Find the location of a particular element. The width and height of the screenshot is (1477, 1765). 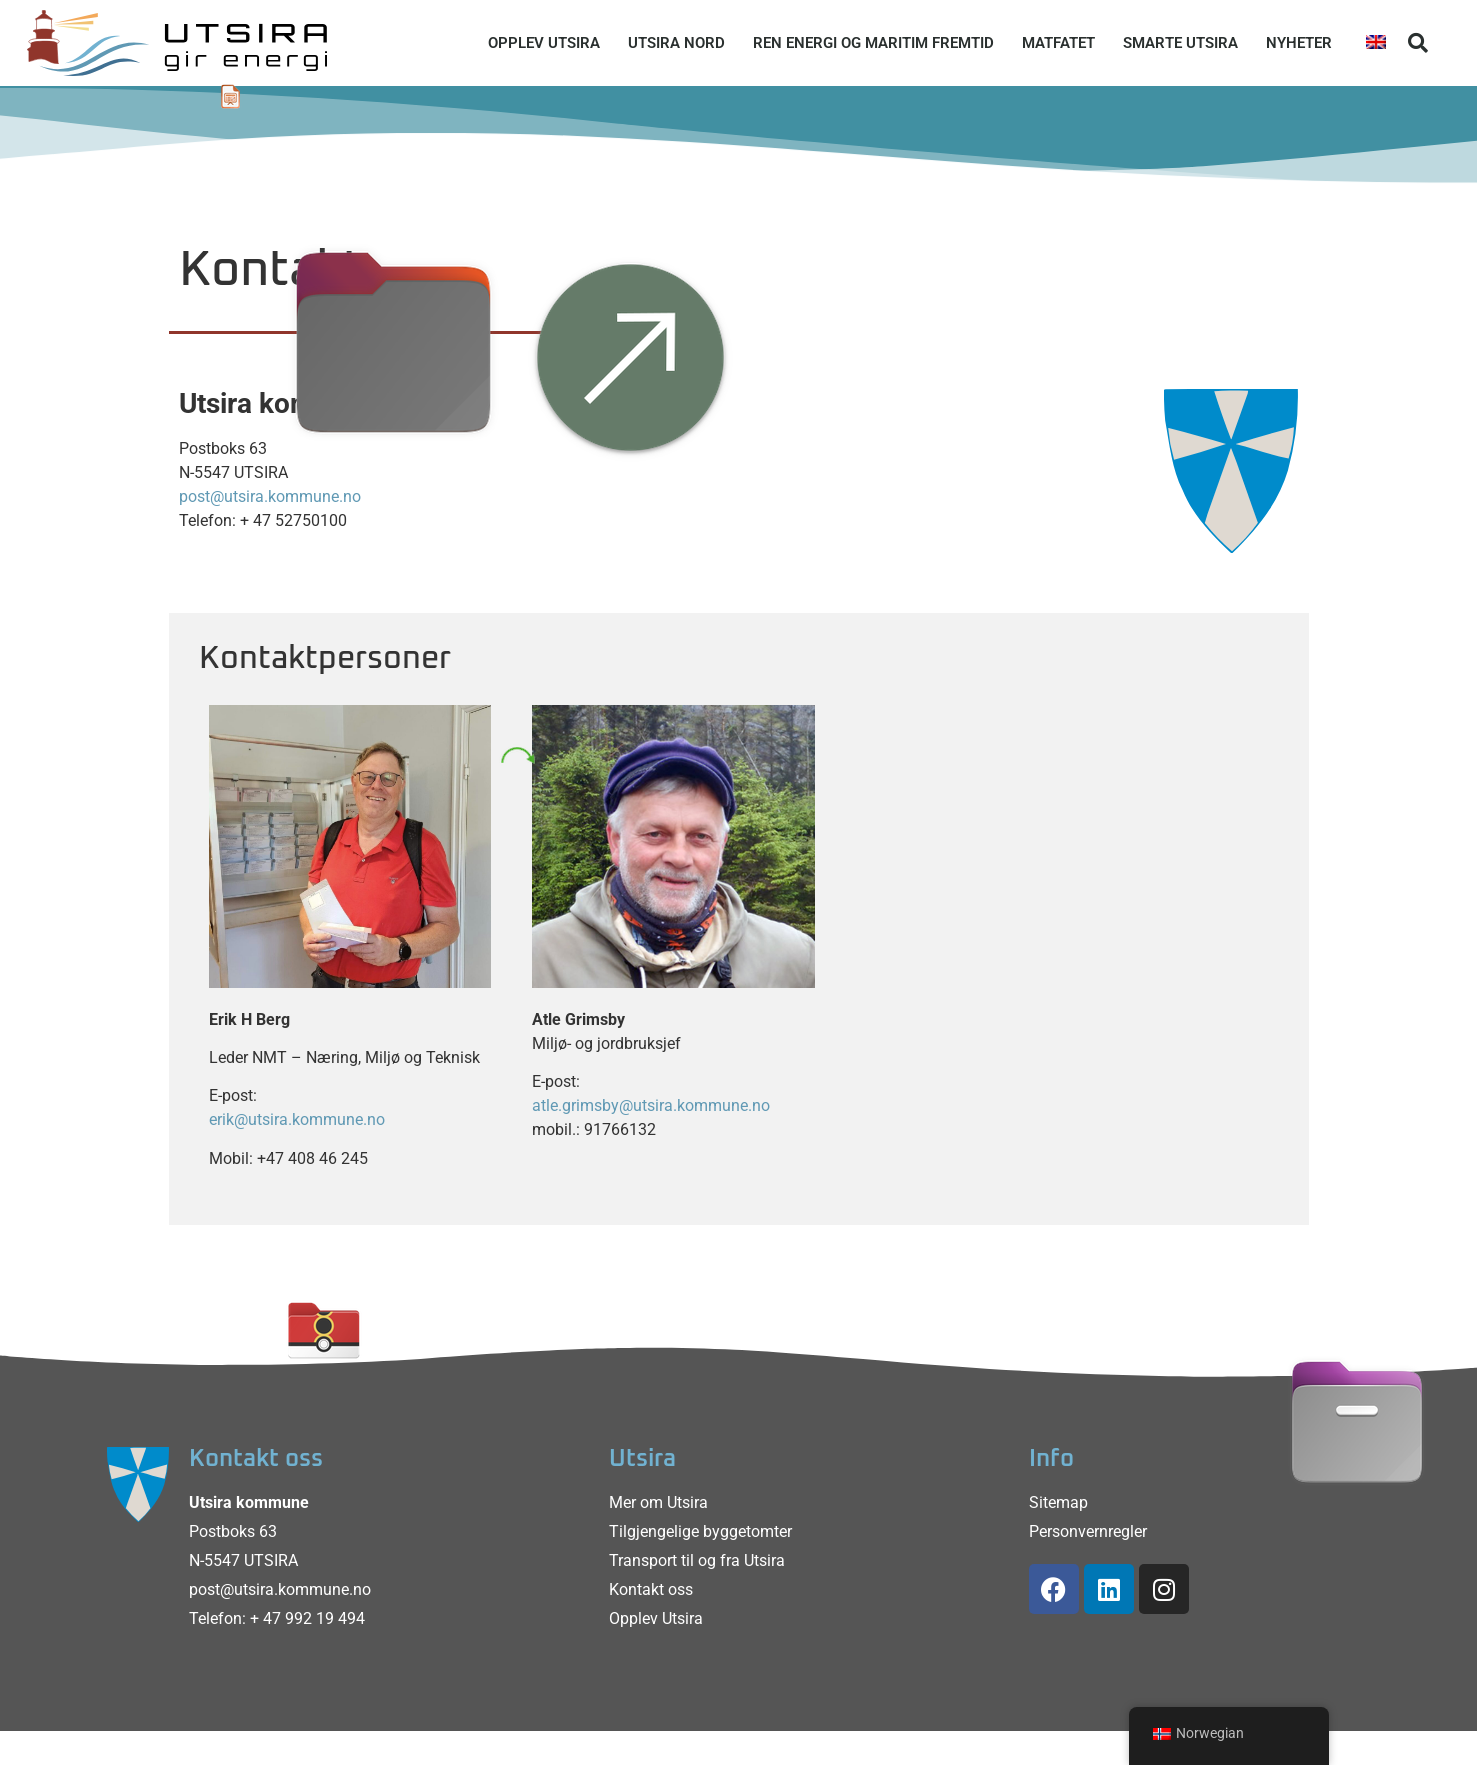

redo the last undone action is located at coordinates (517, 755).